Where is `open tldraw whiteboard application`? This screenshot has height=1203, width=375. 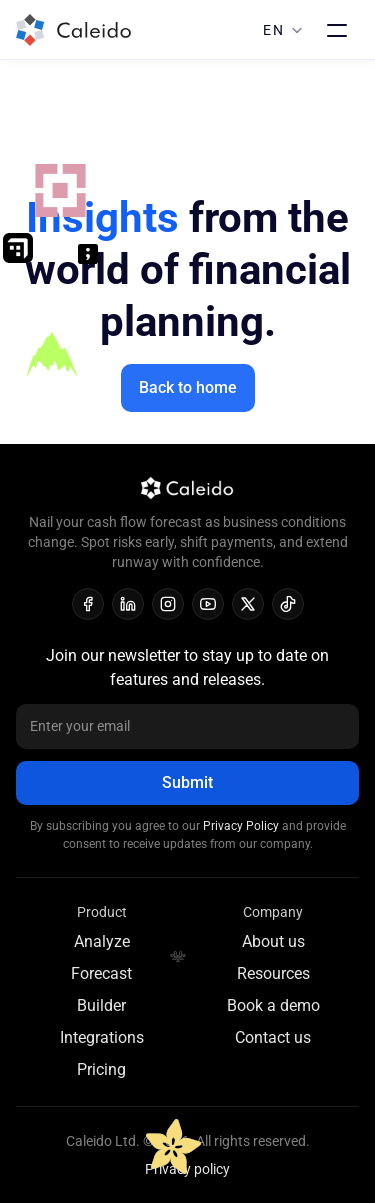 open tldraw whiteboard application is located at coordinates (88, 254).